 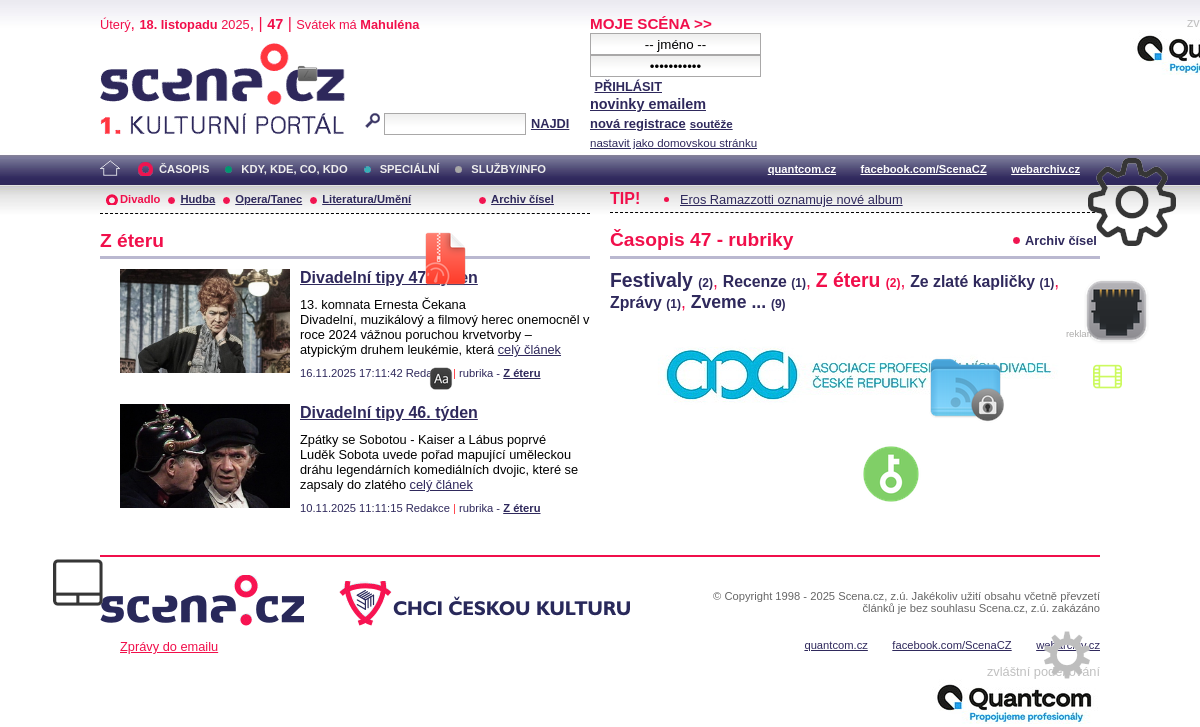 I want to click on access the root directory, so click(x=307, y=73).